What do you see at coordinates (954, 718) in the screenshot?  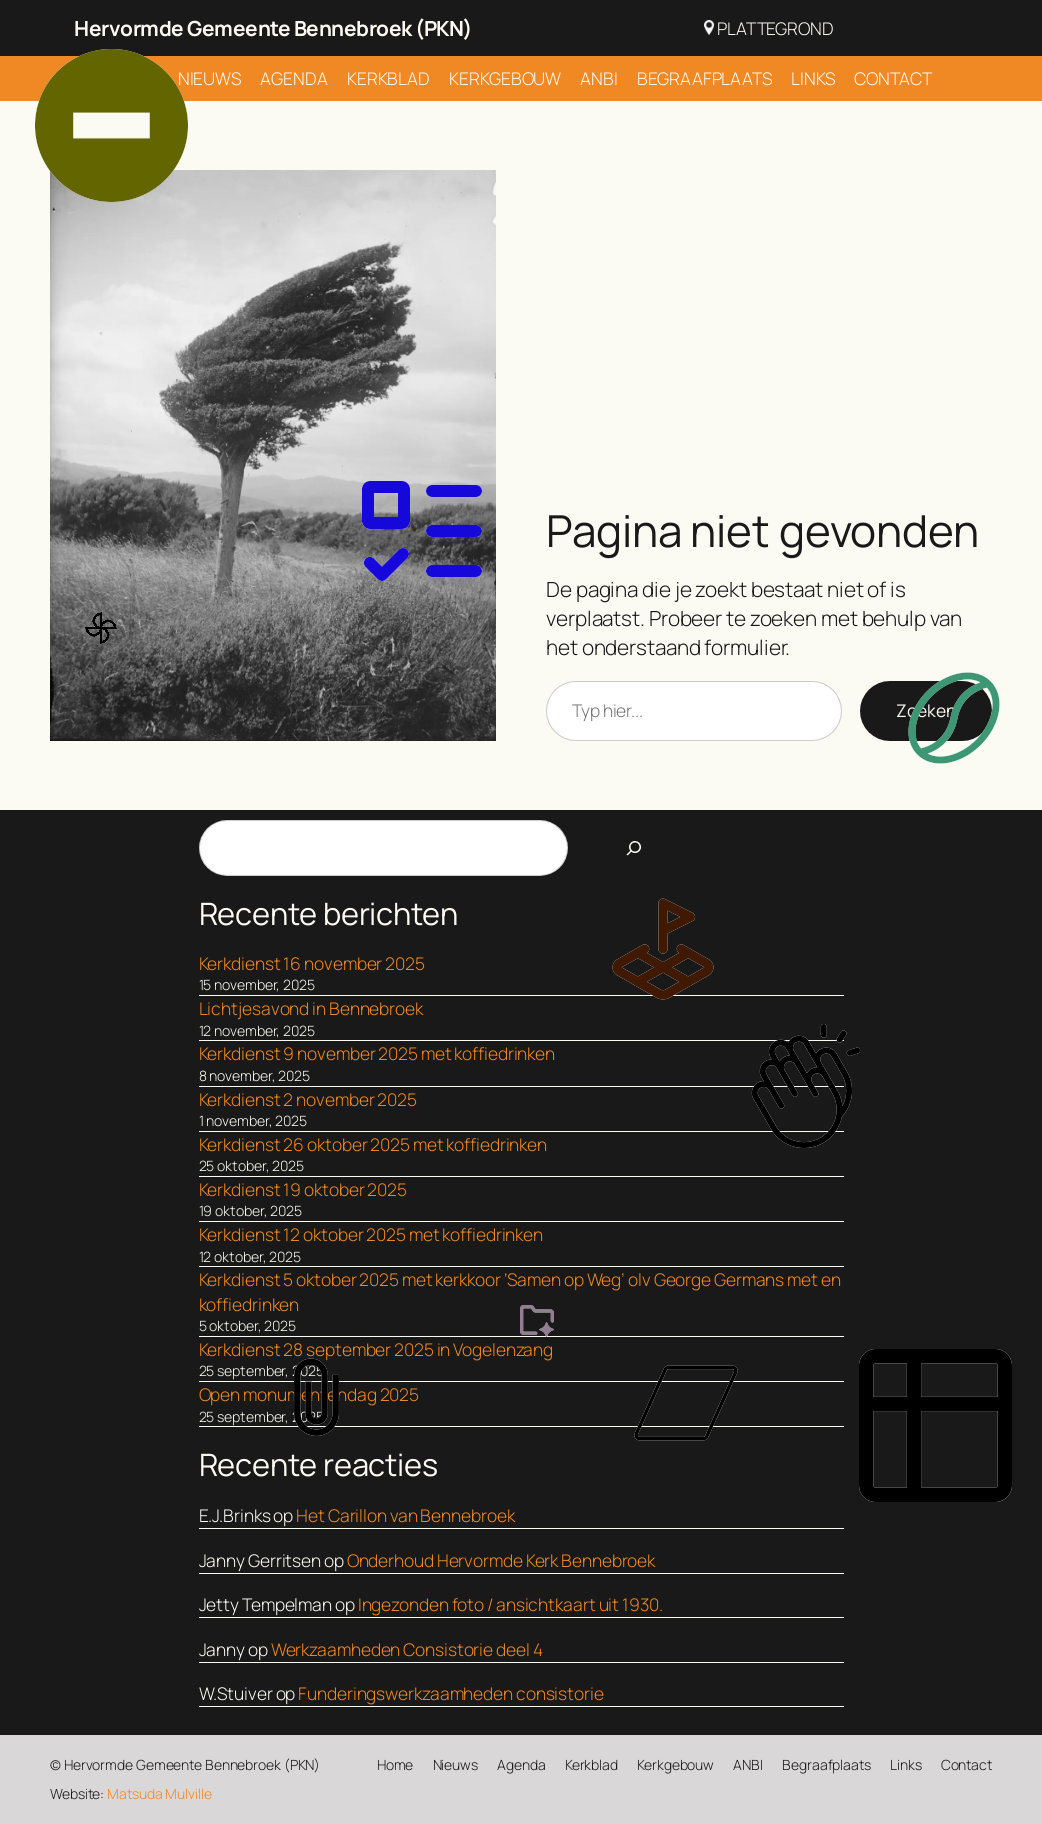 I see `browse coffee shops or cafés nearby` at bounding box center [954, 718].